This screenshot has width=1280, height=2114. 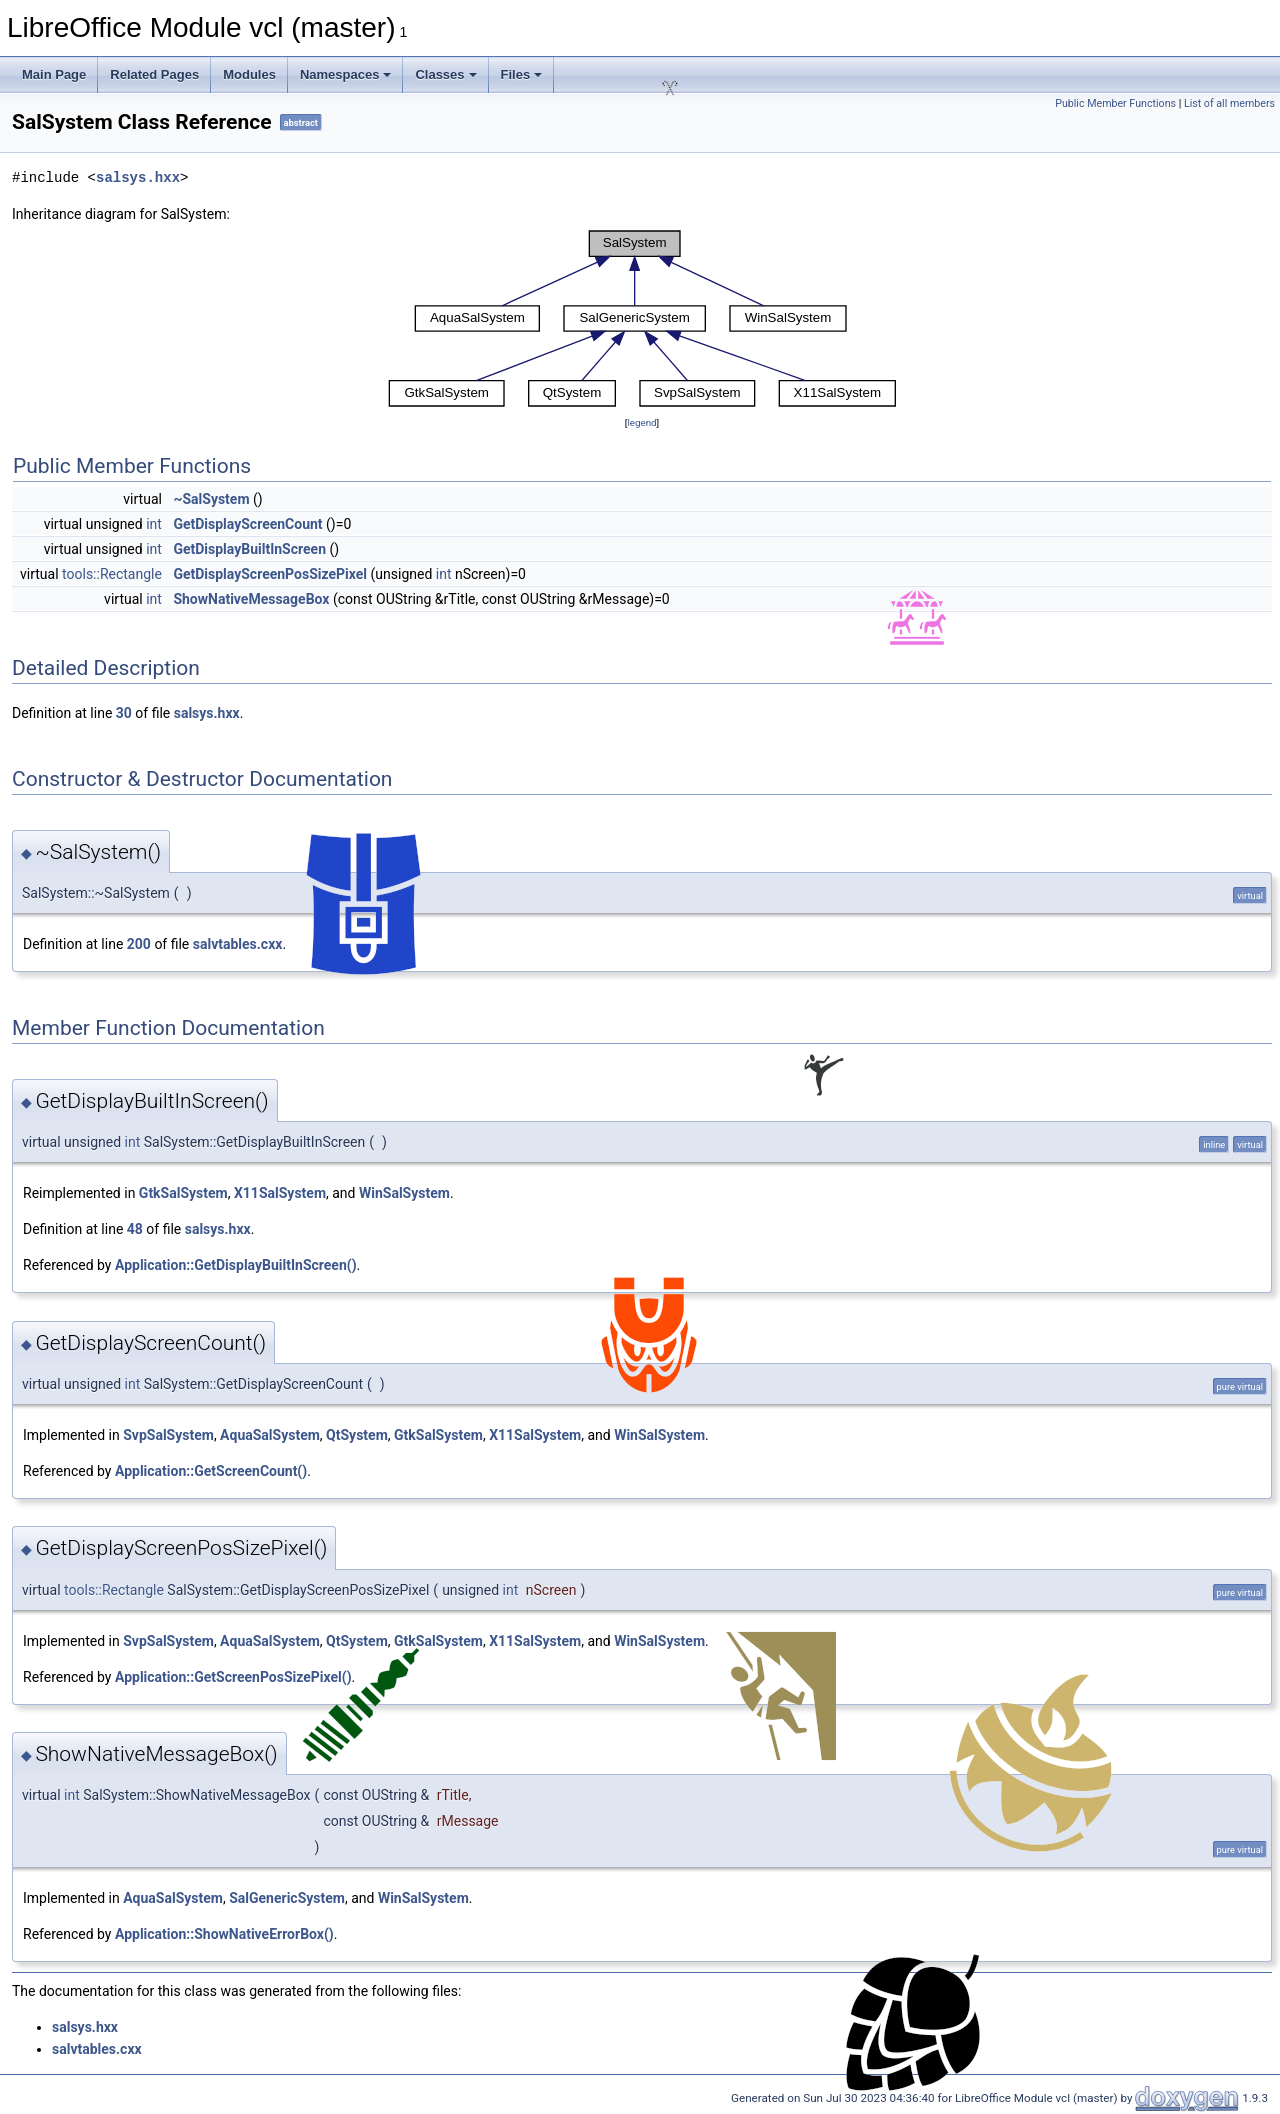 What do you see at coordinates (670, 88) in the screenshot?
I see `holiday or christmas-themed content` at bounding box center [670, 88].